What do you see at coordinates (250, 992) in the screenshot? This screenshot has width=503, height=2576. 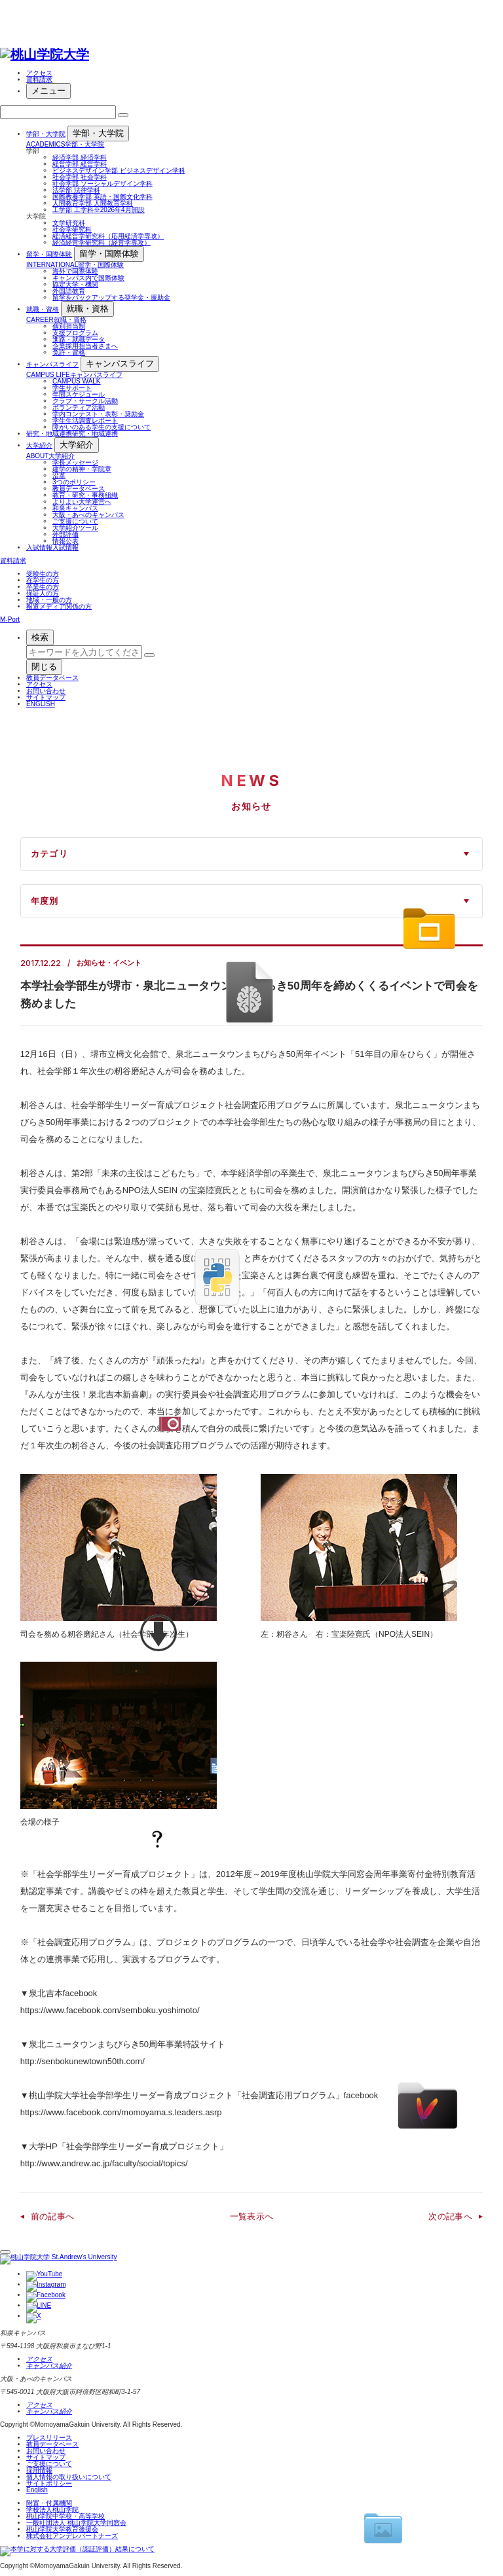 I see `a DICOM medical imaging file` at bounding box center [250, 992].